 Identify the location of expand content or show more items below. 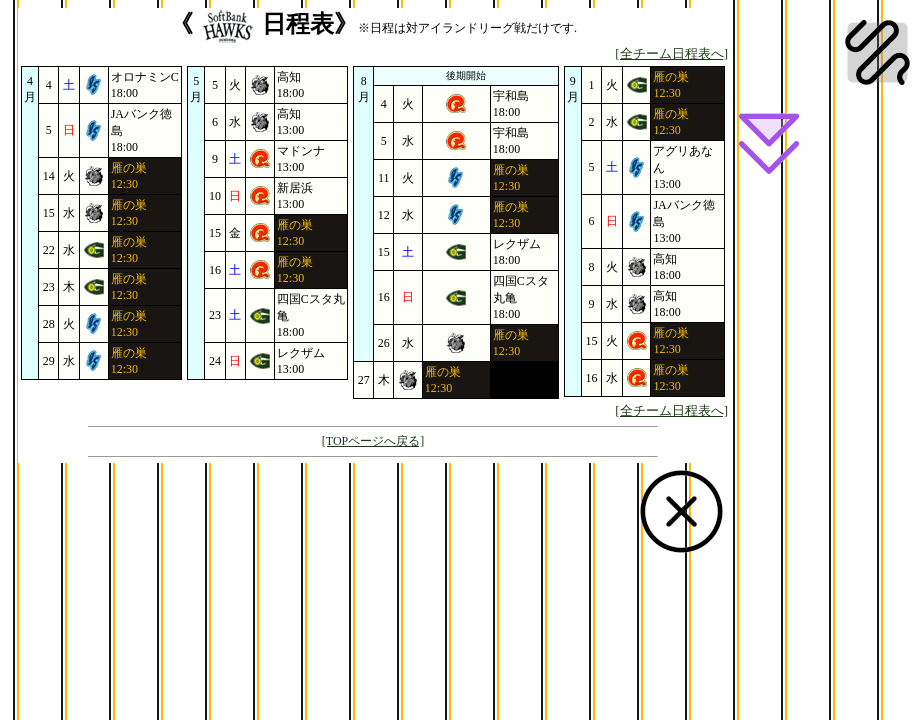
(769, 141).